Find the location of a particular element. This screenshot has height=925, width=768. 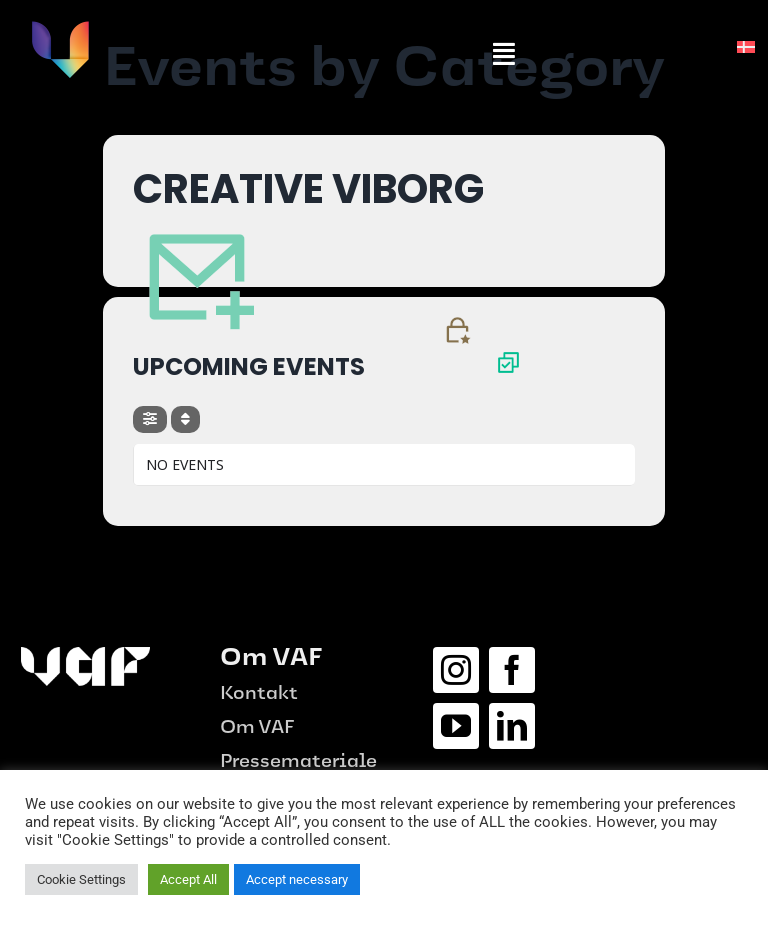

mark a password or credential as a favorite is located at coordinates (457, 330).